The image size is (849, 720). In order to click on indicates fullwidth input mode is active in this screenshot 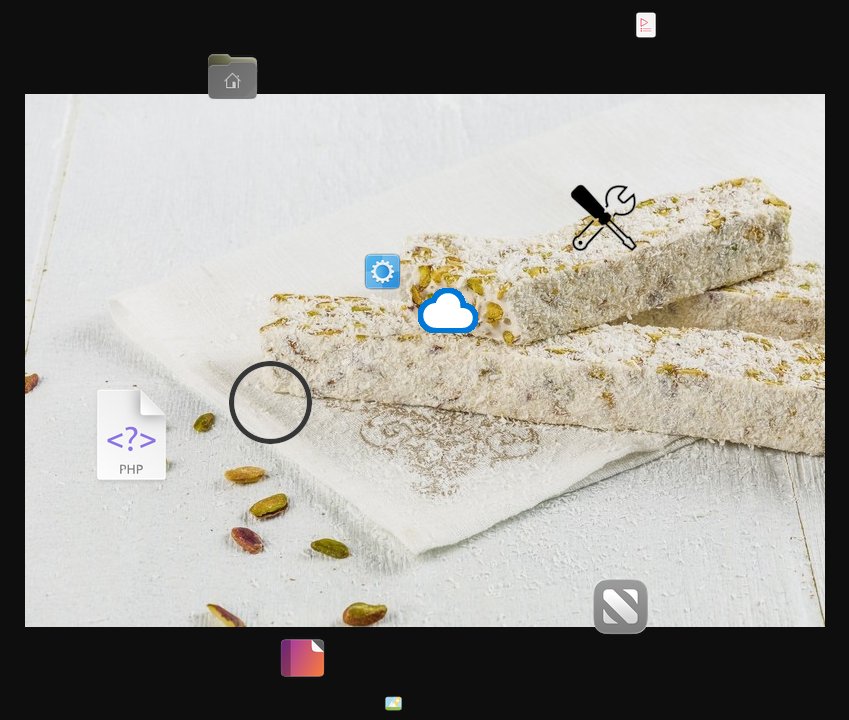, I will do `click(270, 402)`.